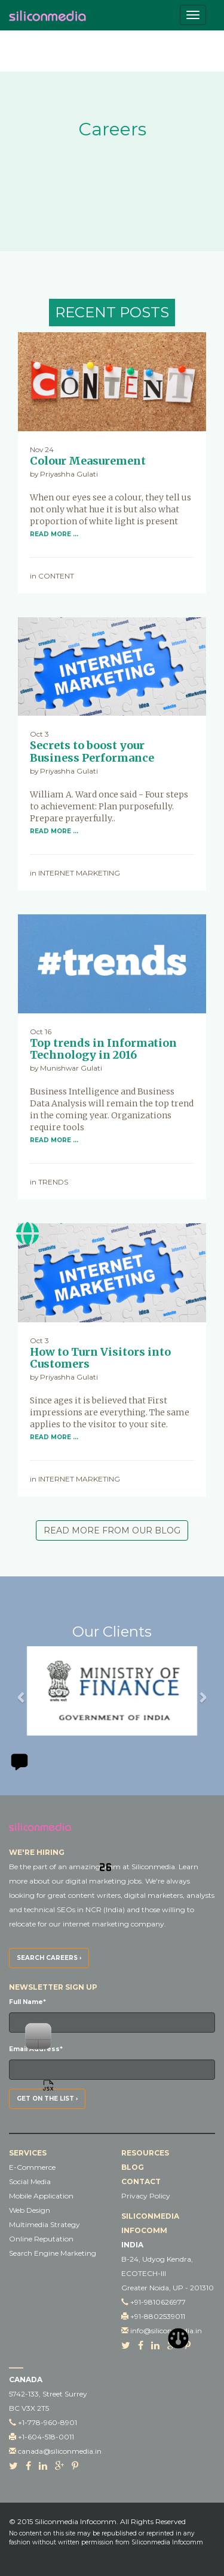 The height and width of the screenshot is (2576, 224). Describe the element at coordinates (19, 1761) in the screenshot. I see `open messaging or chat` at that location.